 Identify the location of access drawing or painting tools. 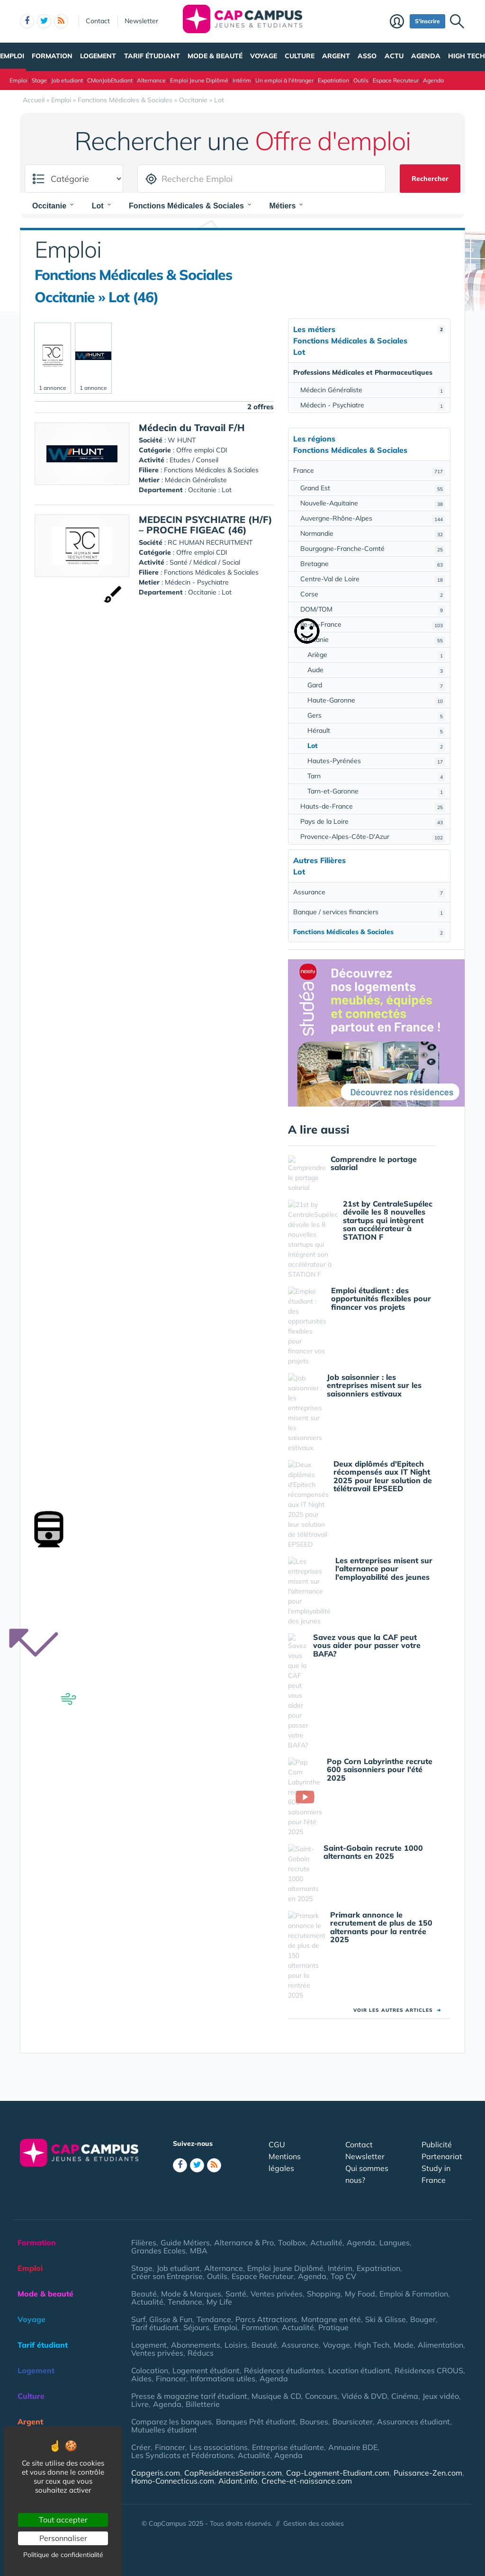
(113, 594).